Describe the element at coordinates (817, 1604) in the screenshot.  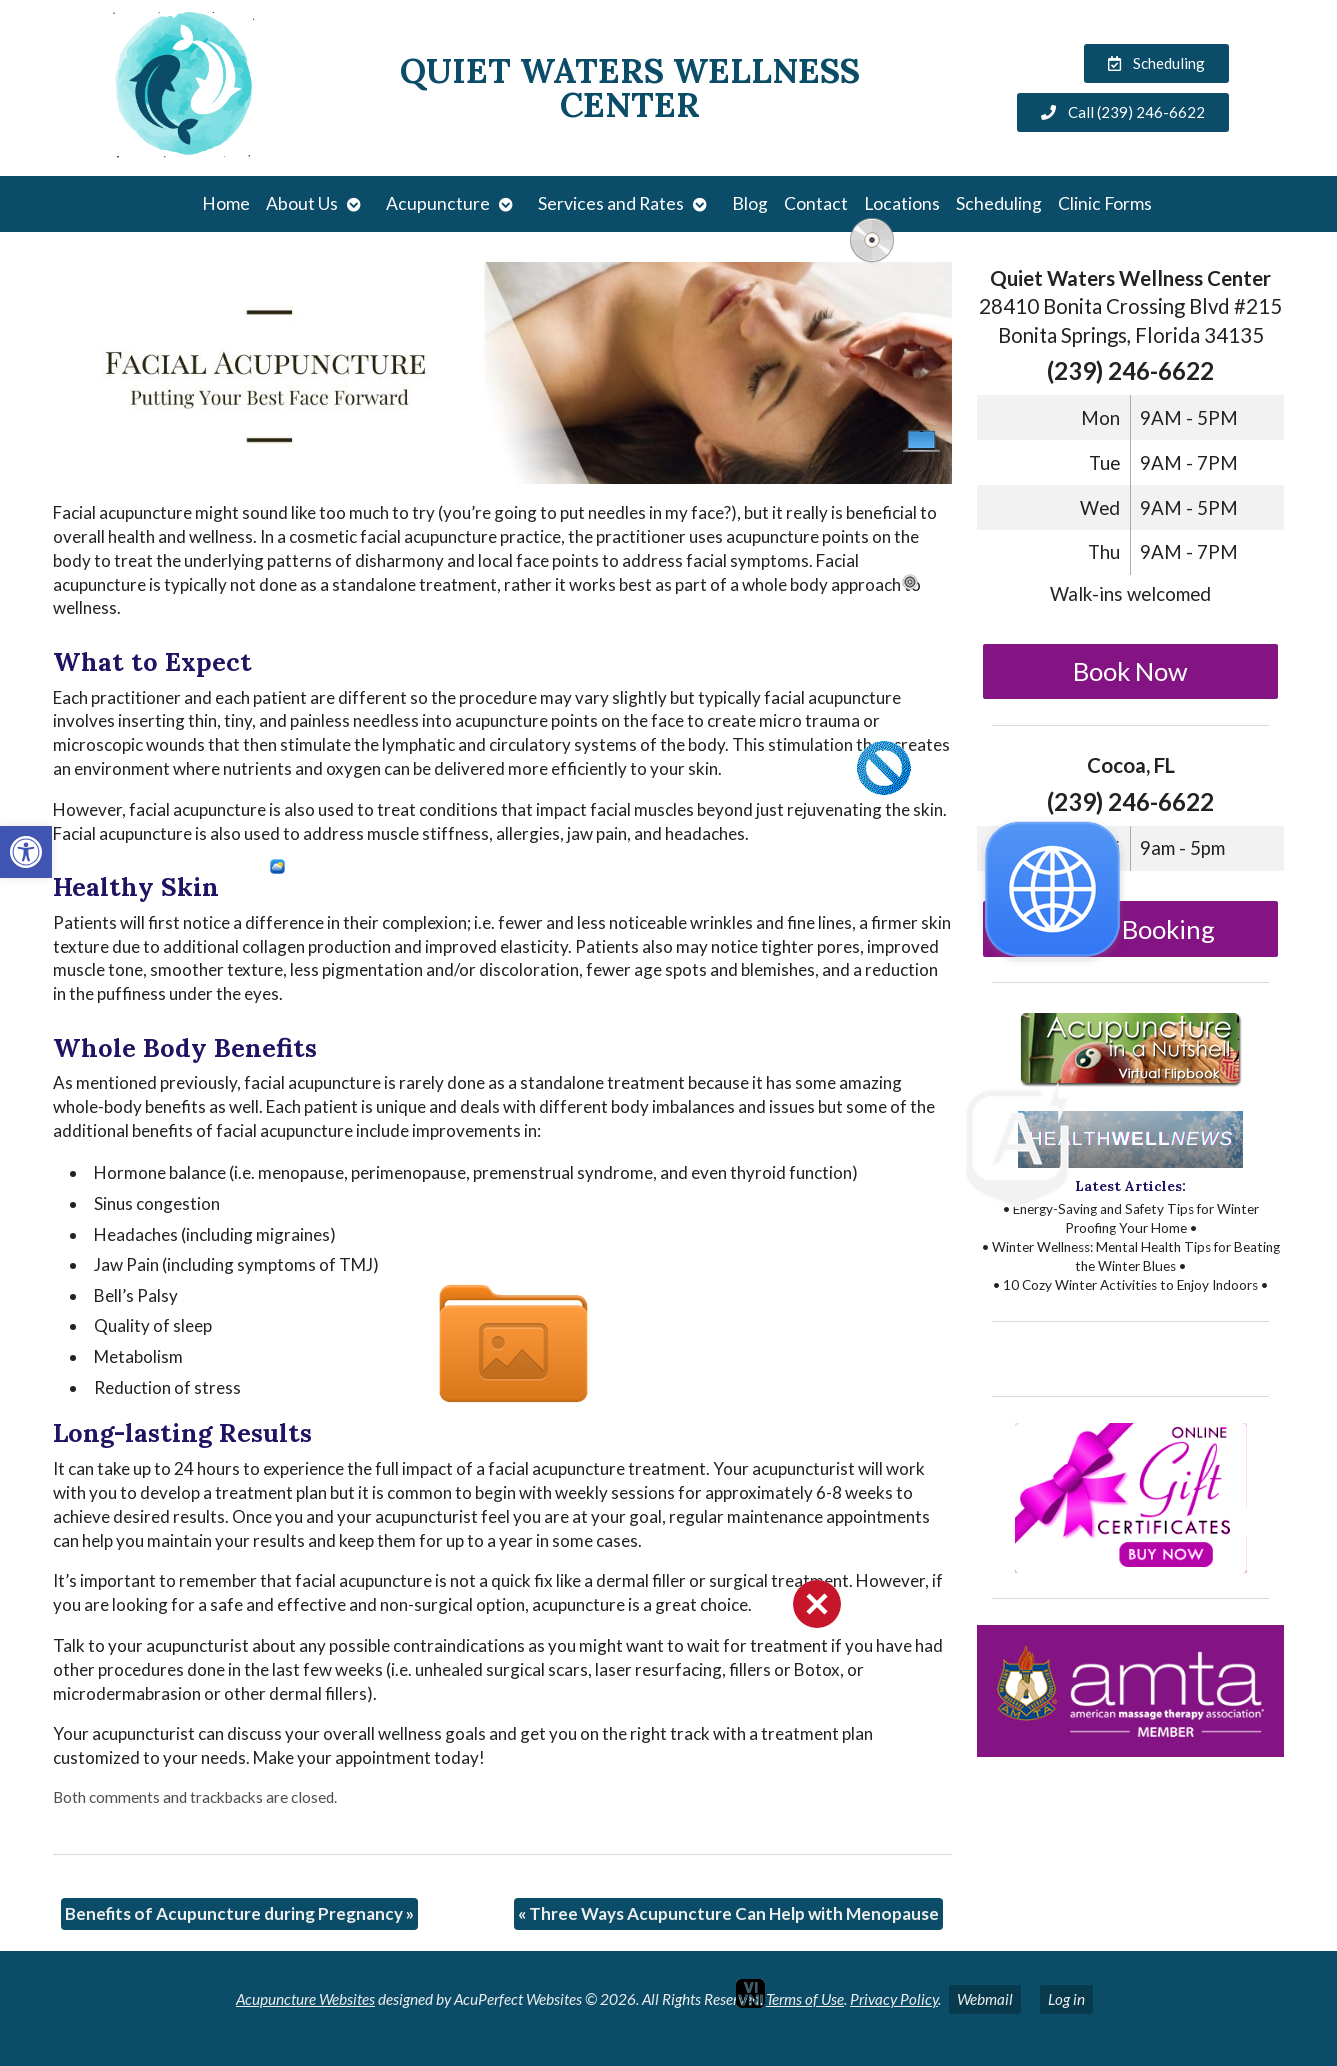
I see `close the current window` at that location.